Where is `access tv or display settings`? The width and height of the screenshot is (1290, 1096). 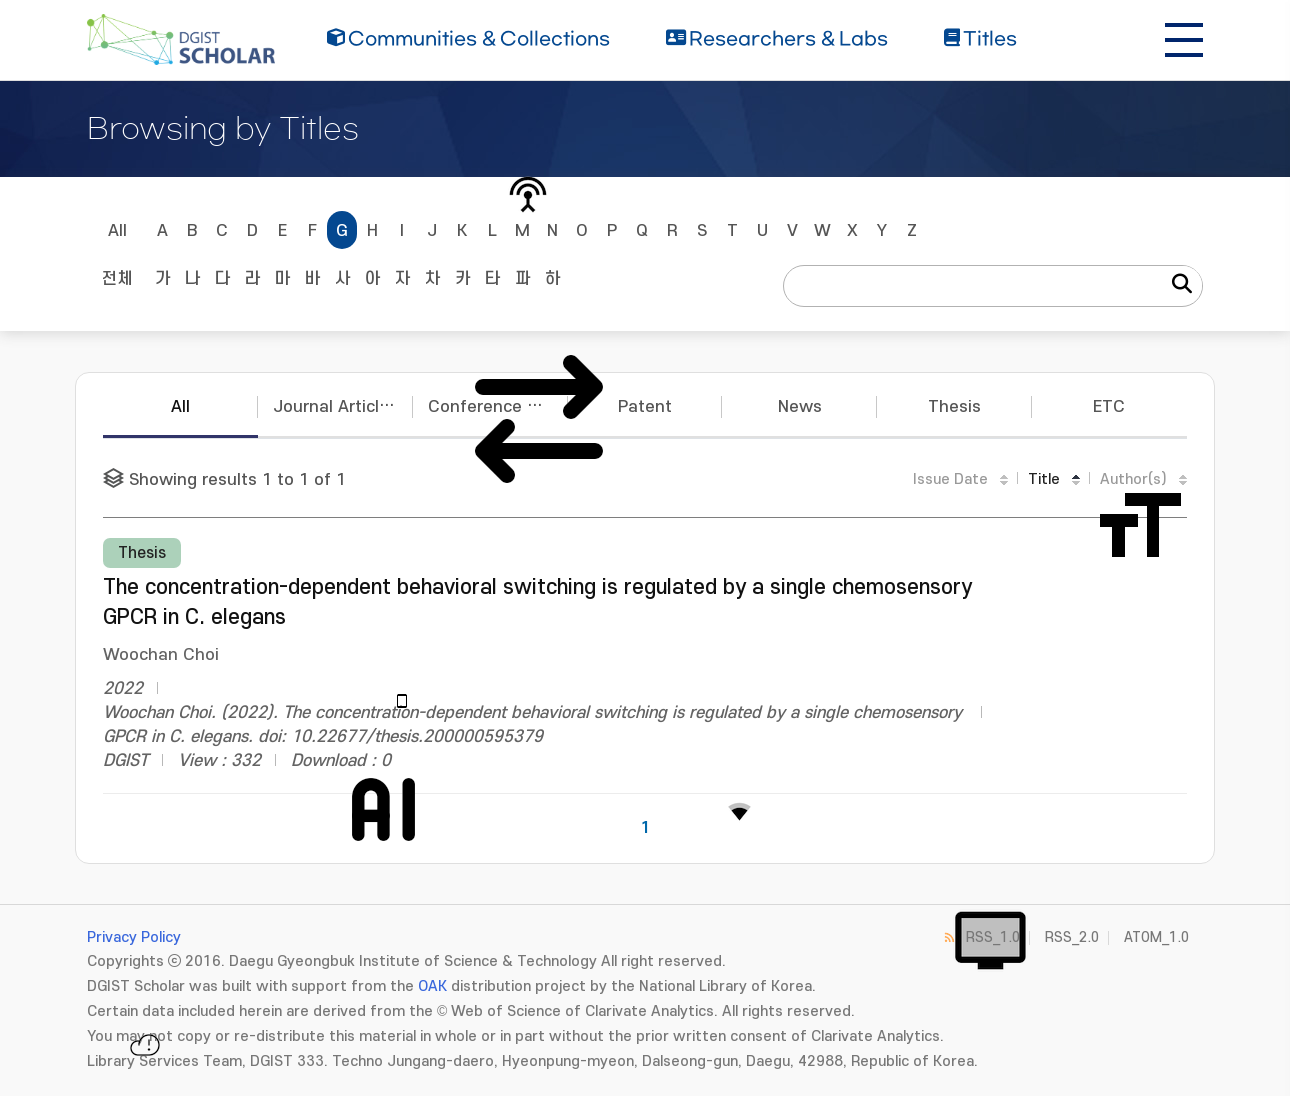 access tv or display settings is located at coordinates (990, 940).